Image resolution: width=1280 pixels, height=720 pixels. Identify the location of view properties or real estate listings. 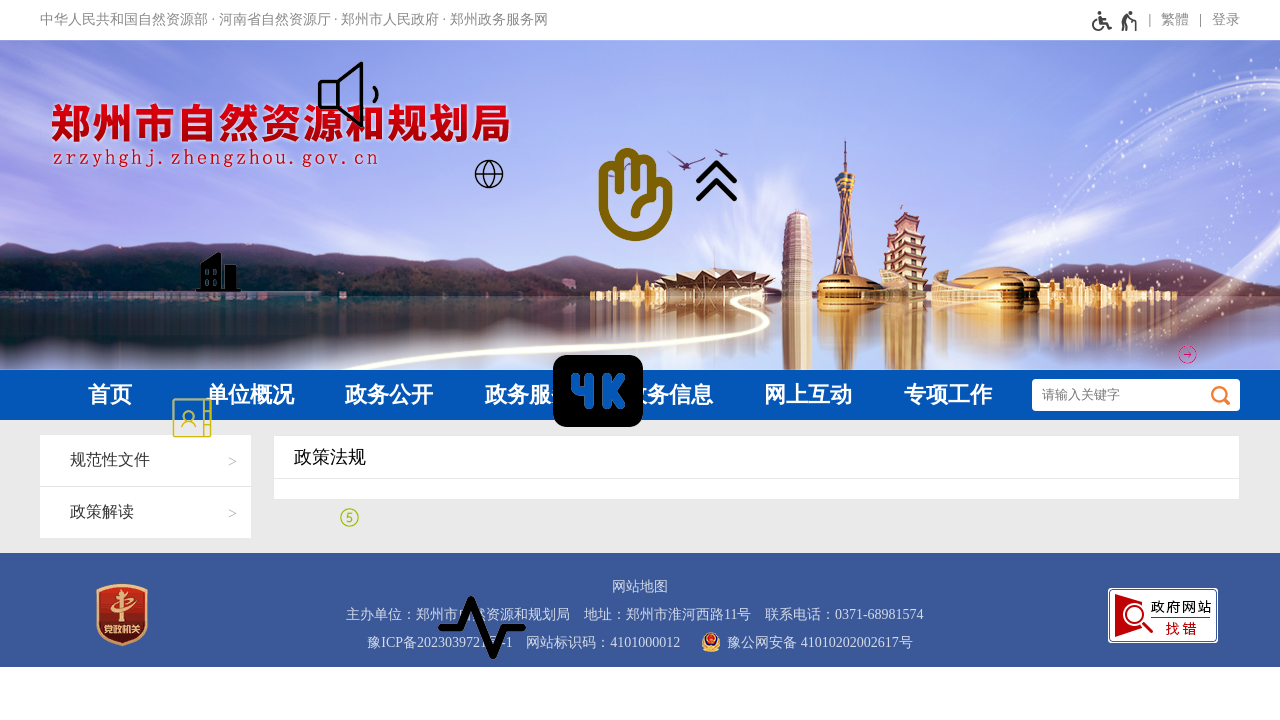
(218, 273).